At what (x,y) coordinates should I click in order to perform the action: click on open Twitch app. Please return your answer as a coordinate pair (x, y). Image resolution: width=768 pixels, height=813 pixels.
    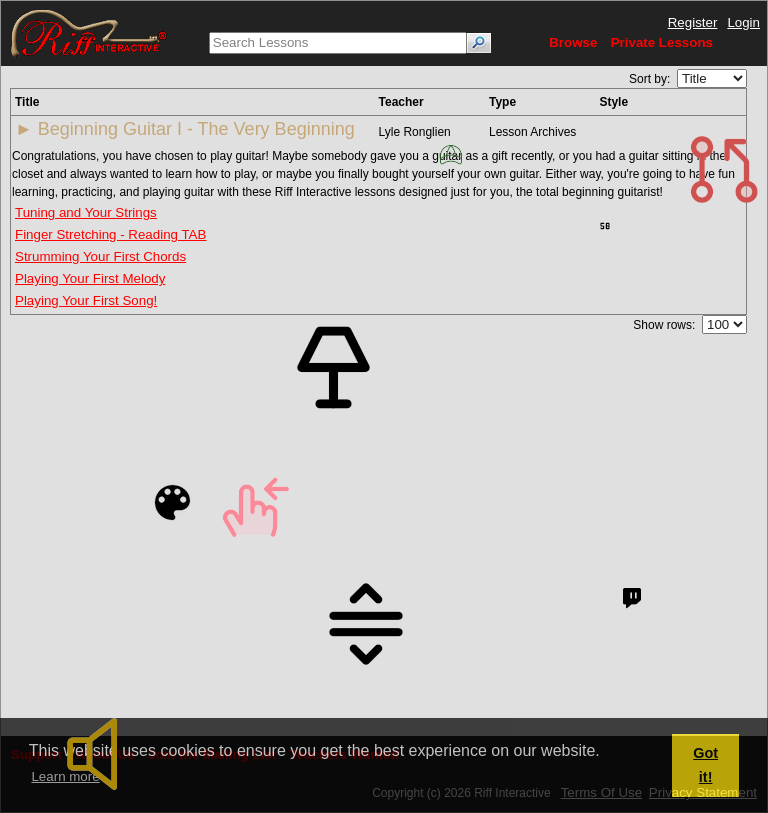
    Looking at the image, I should click on (632, 597).